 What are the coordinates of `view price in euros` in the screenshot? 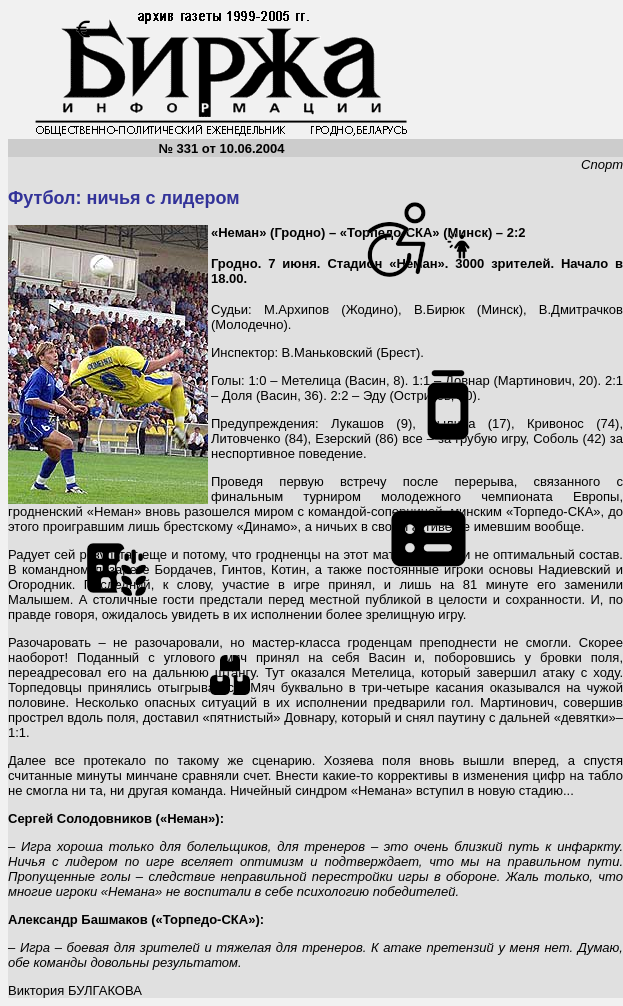 It's located at (84, 29).